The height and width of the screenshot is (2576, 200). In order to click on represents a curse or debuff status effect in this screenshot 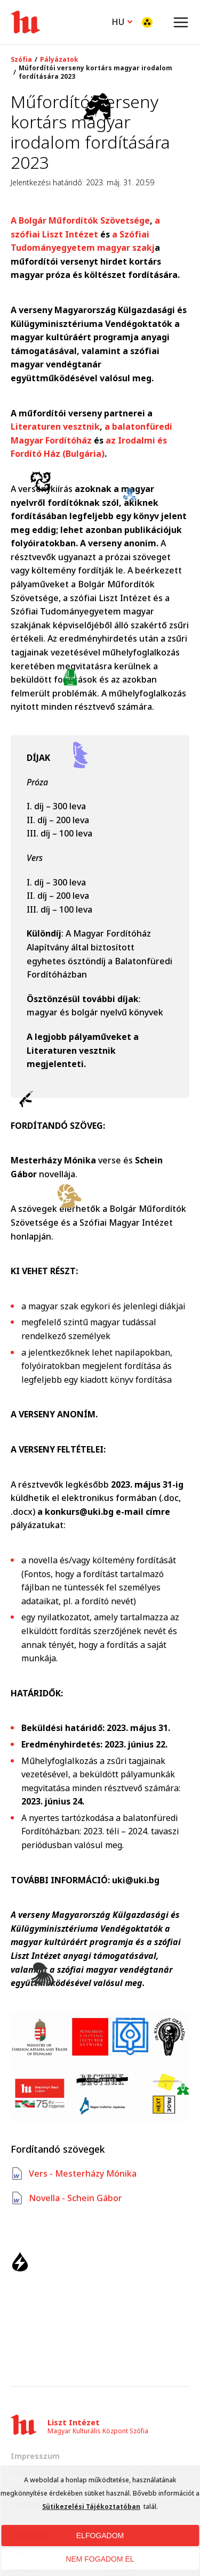, I will do `click(41, 481)`.